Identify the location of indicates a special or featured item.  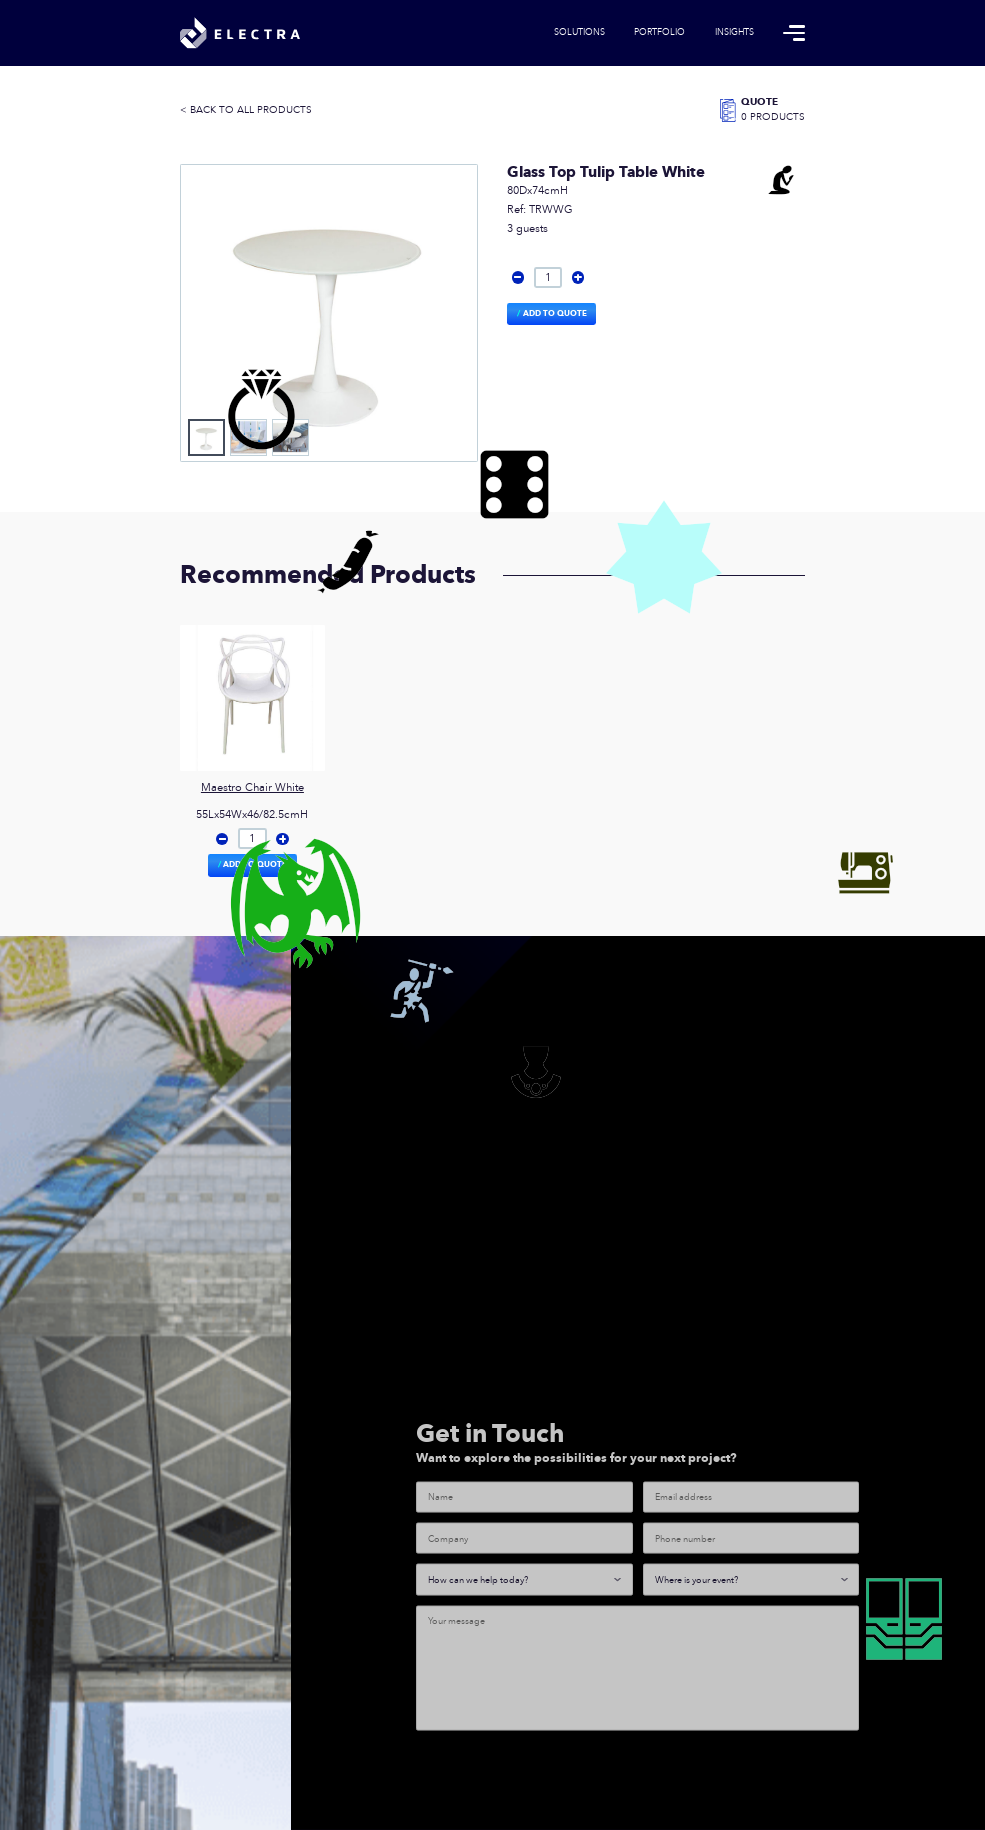
(664, 557).